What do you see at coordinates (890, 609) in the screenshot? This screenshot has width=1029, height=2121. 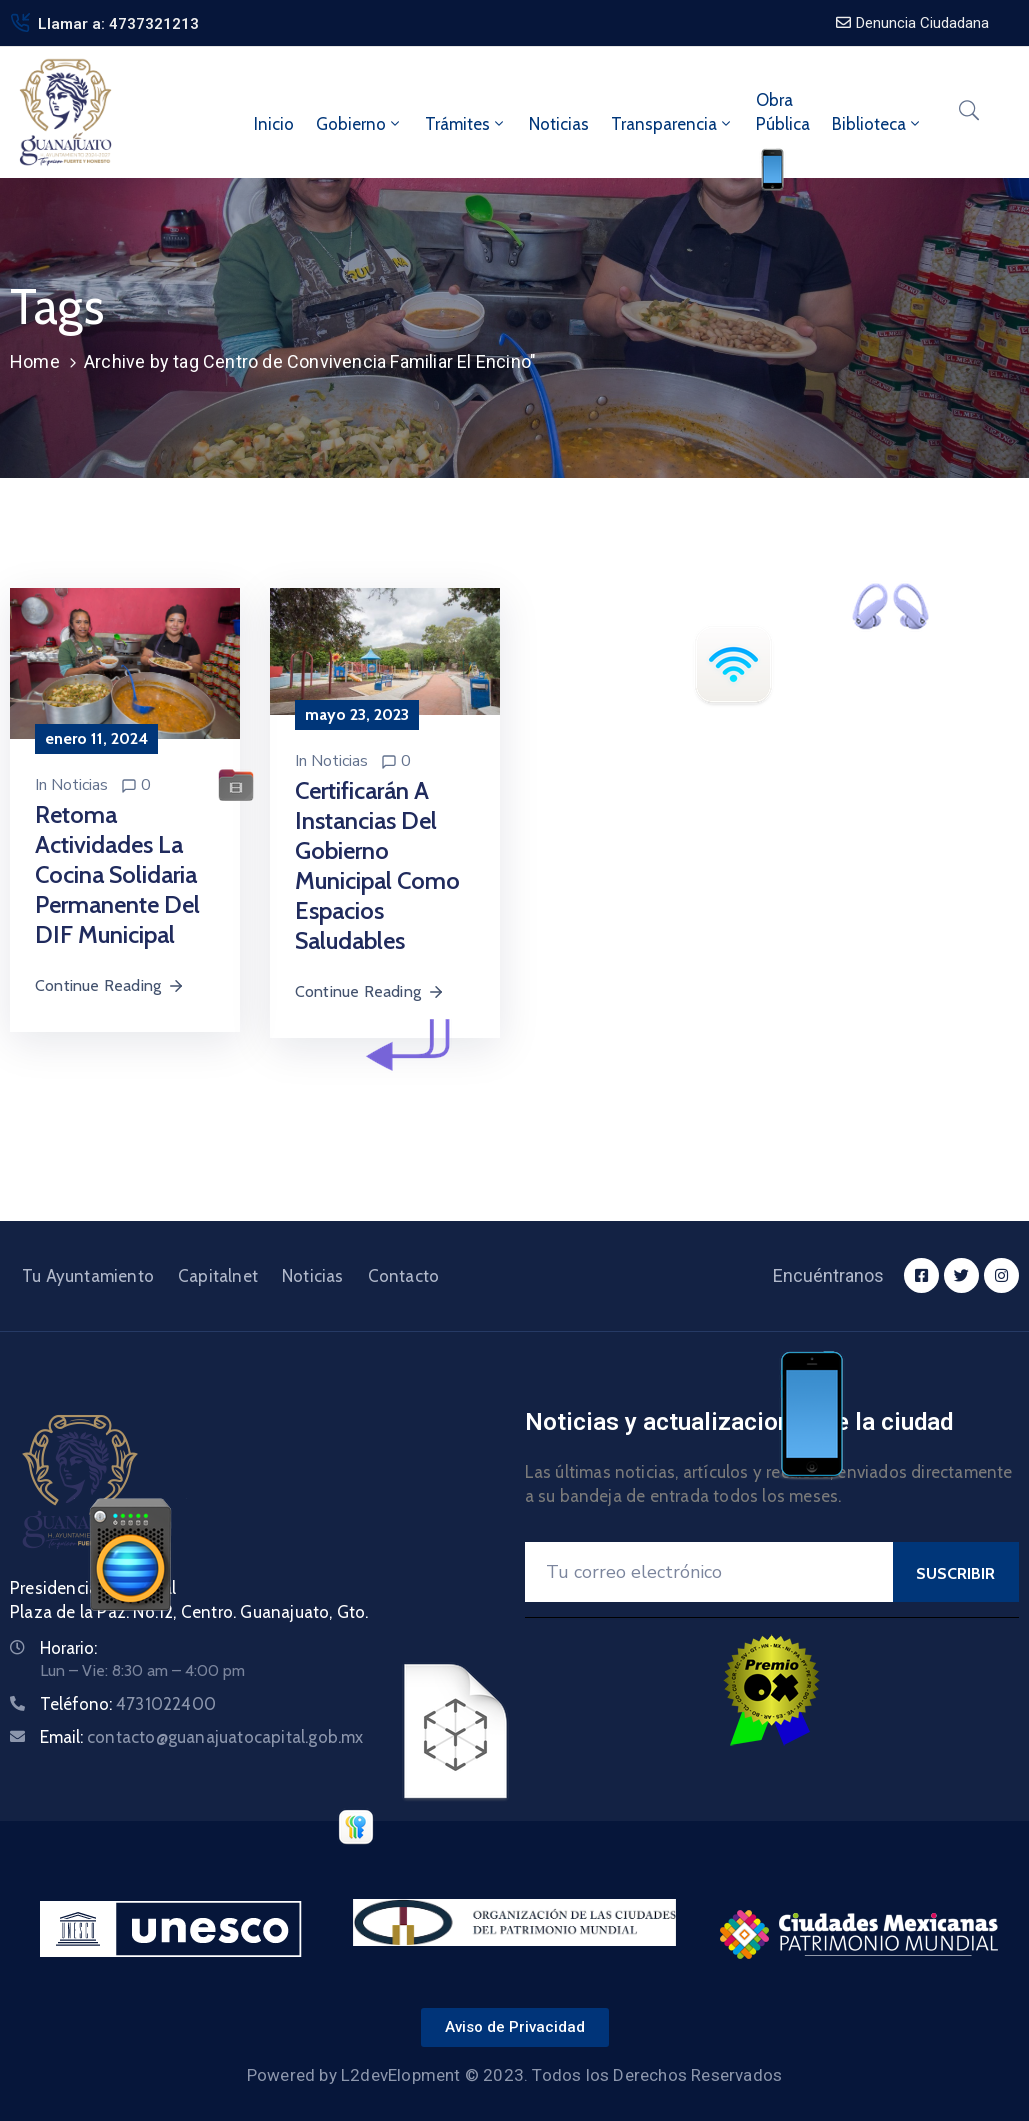 I see `connect beats wireless earbuds via bluetooth` at bounding box center [890, 609].